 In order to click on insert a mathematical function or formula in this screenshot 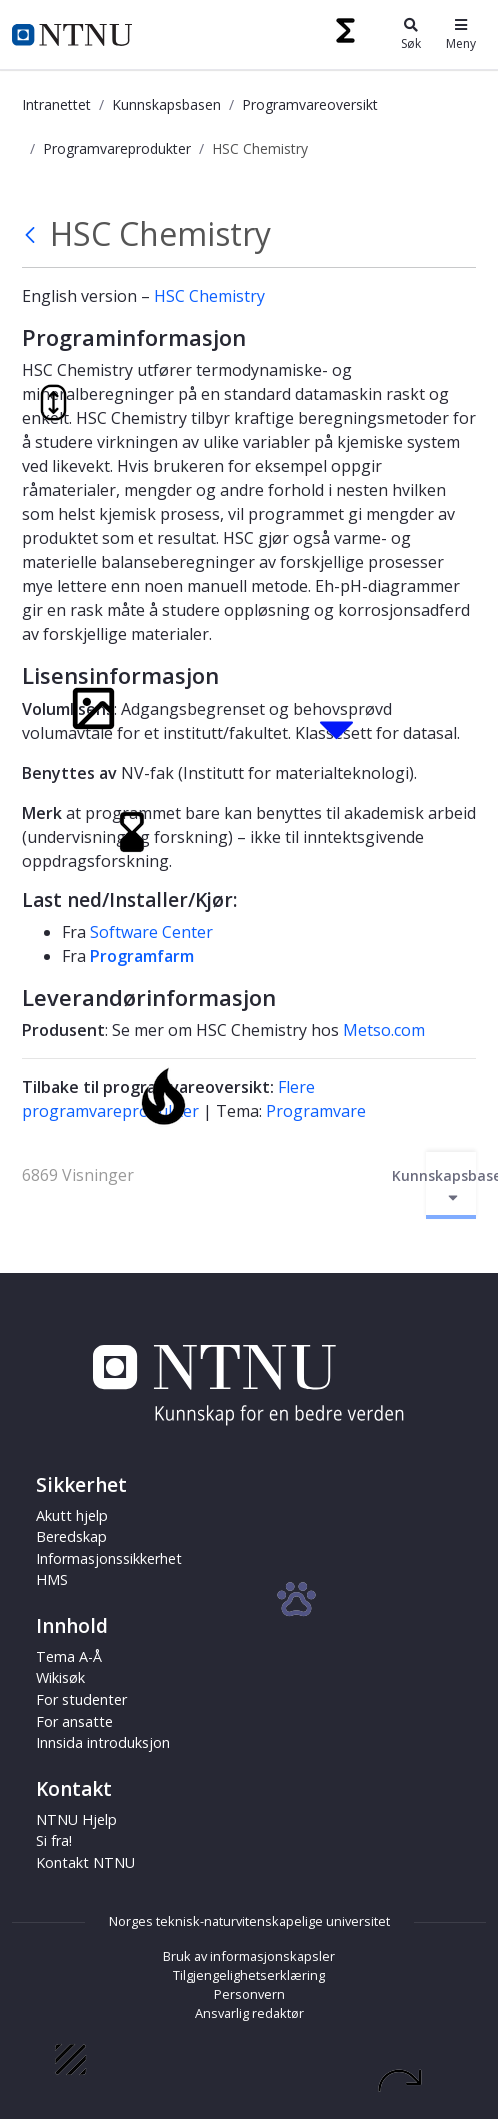, I will do `click(345, 30)`.